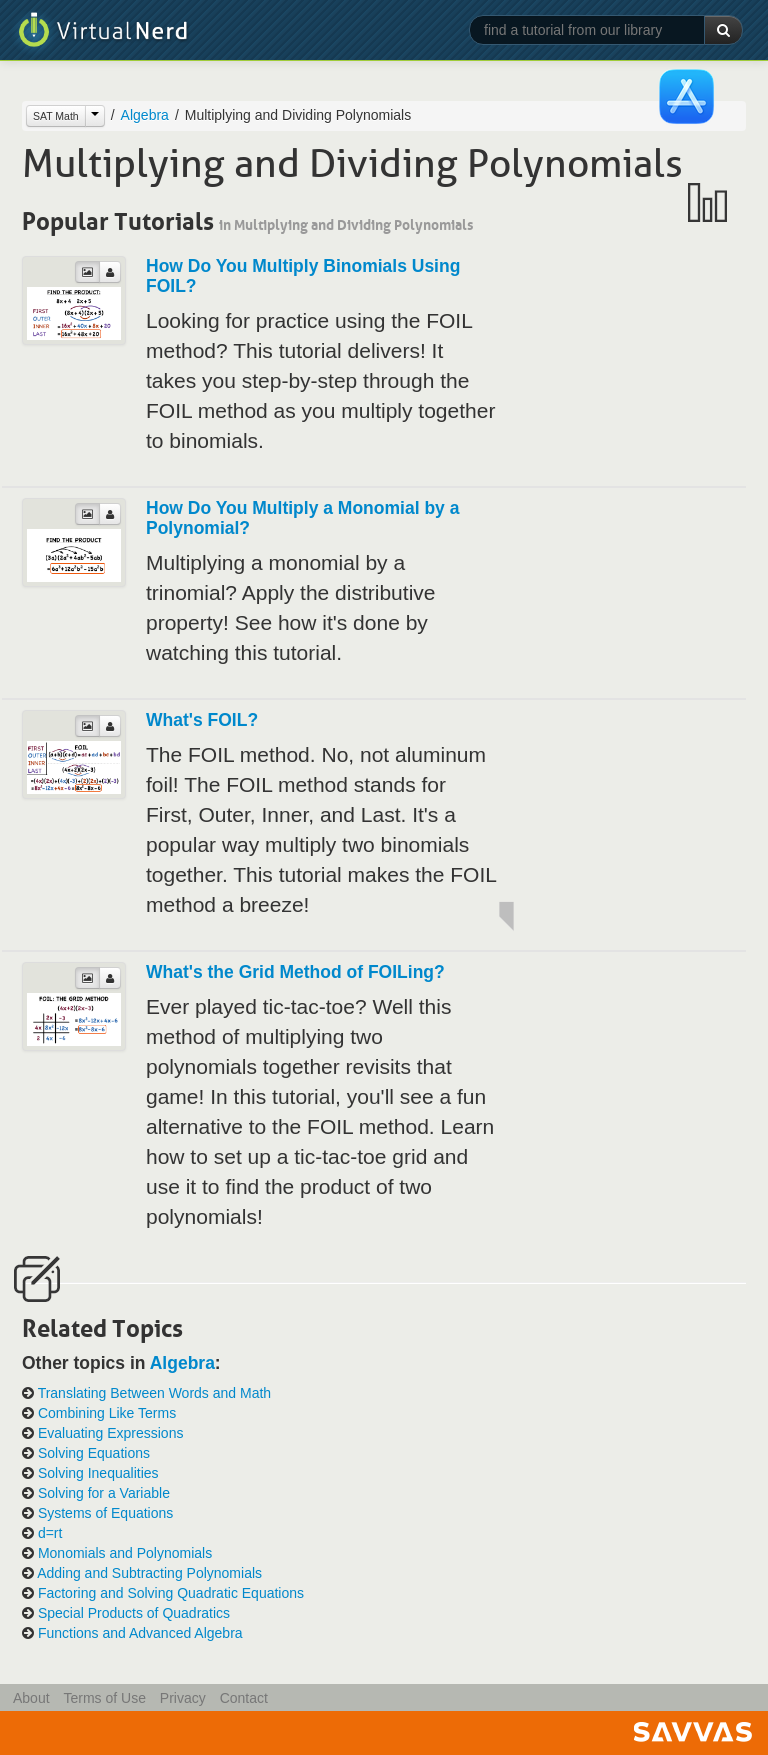 The width and height of the screenshot is (768, 1755). What do you see at coordinates (37, 1279) in the screenshot?
I see `open print editor application` at bounding box center [37, 1279].